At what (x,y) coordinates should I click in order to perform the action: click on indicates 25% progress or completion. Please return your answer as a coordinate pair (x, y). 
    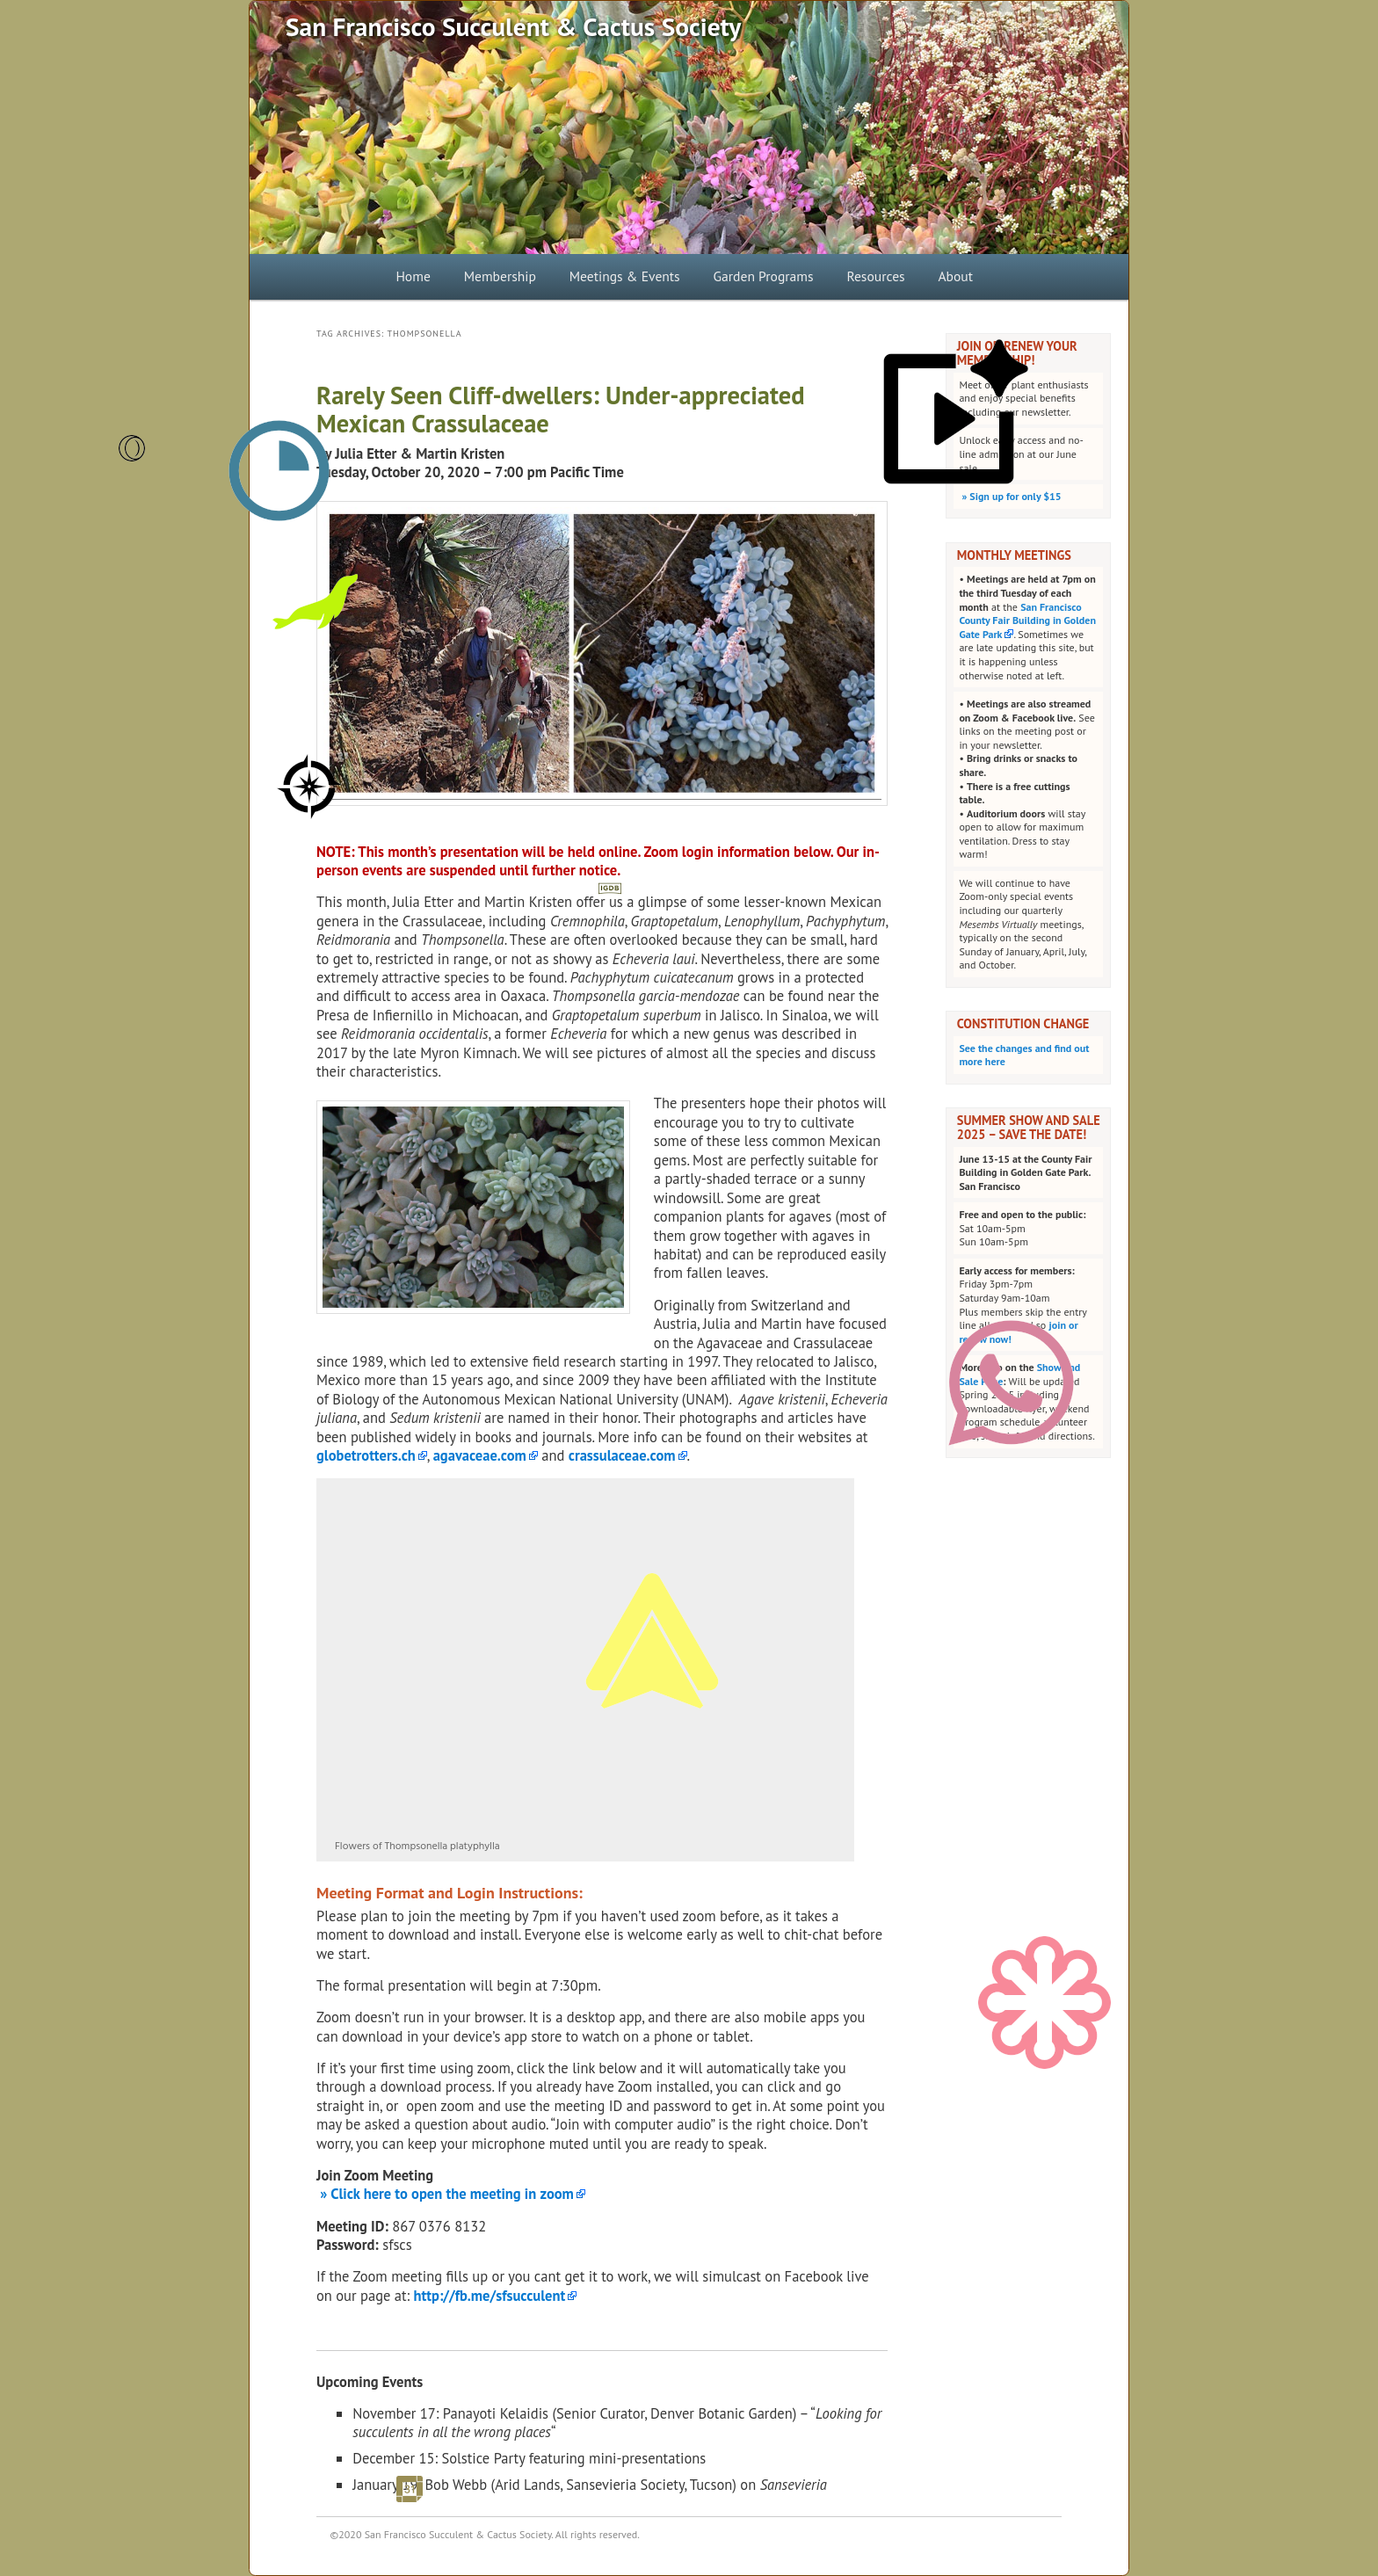
    Looking at the image, I should click on (279, 470).